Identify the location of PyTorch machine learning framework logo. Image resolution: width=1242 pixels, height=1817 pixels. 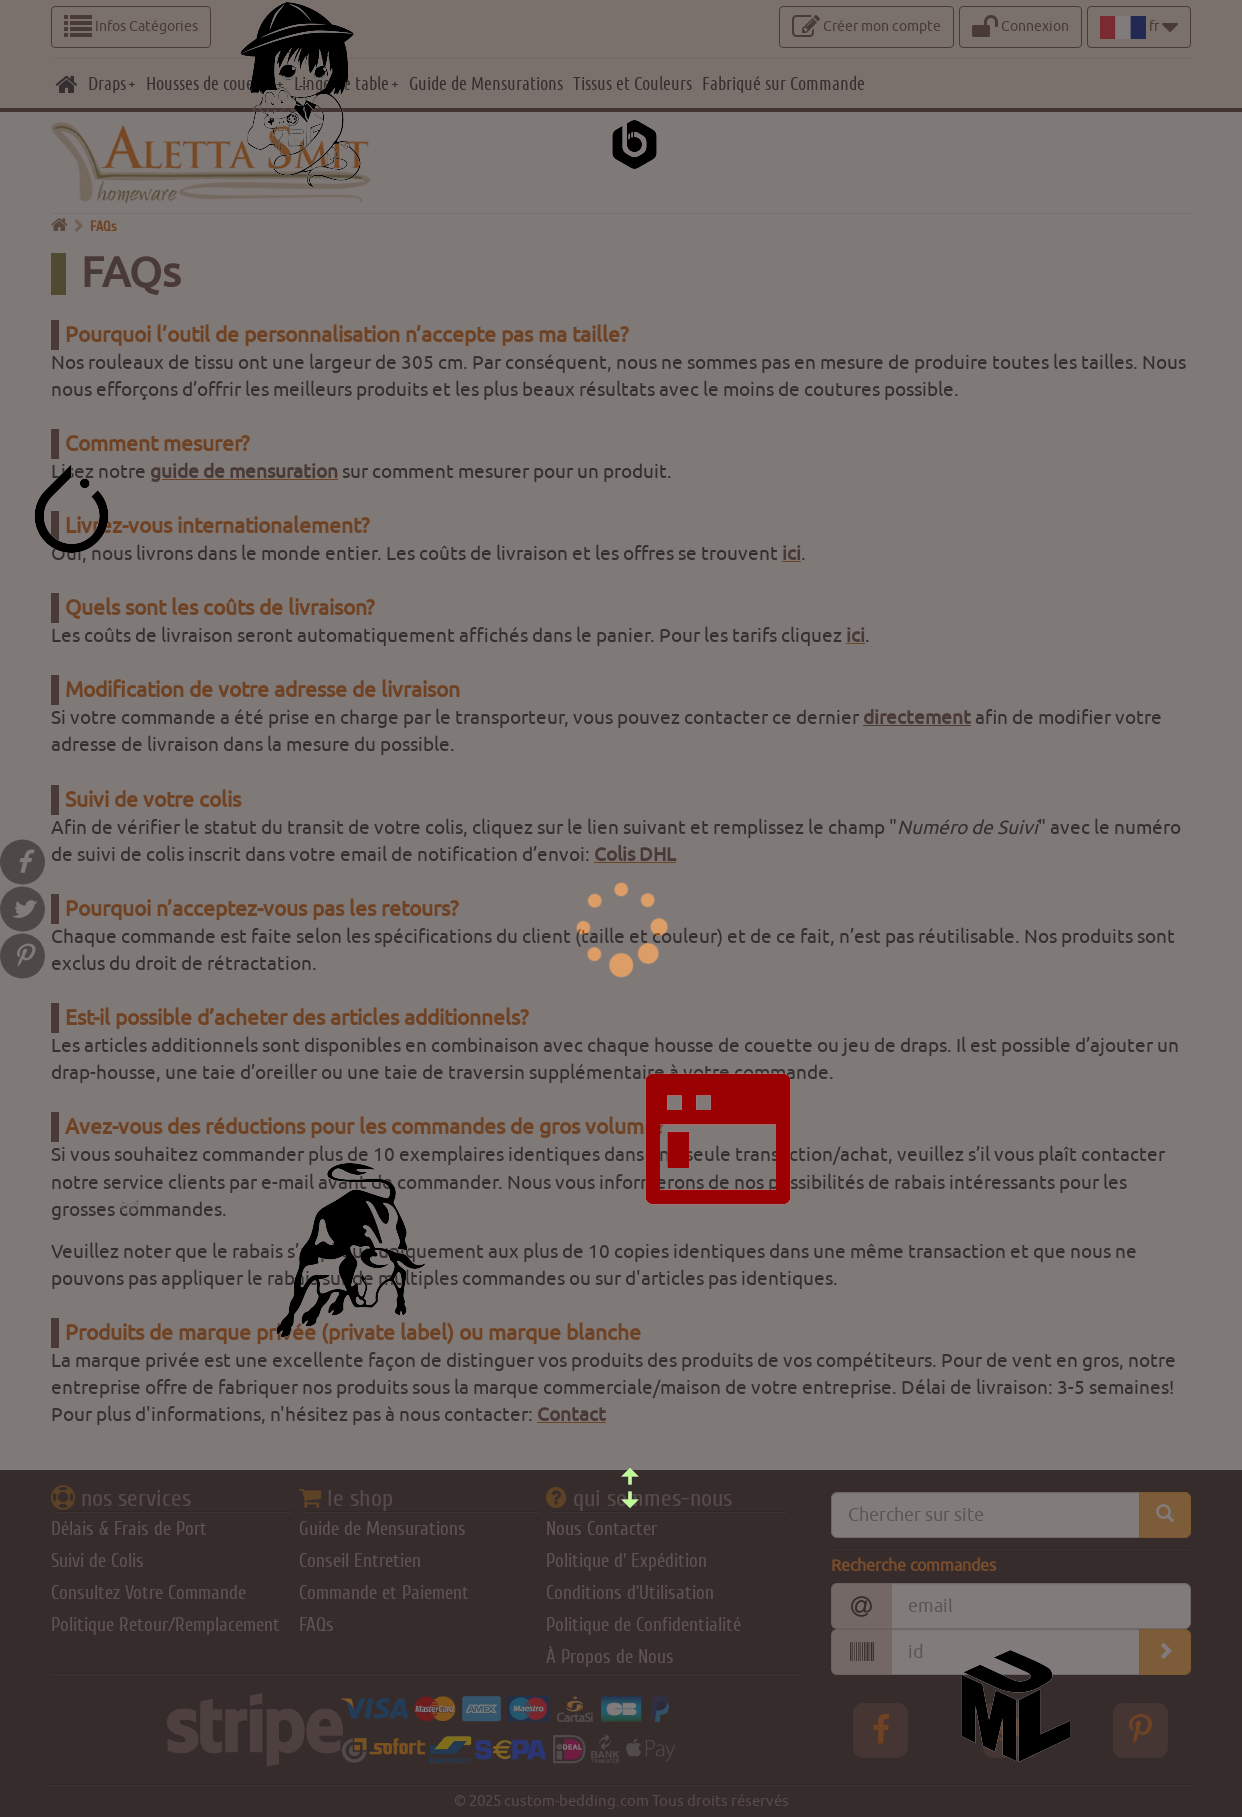
(71, 508).